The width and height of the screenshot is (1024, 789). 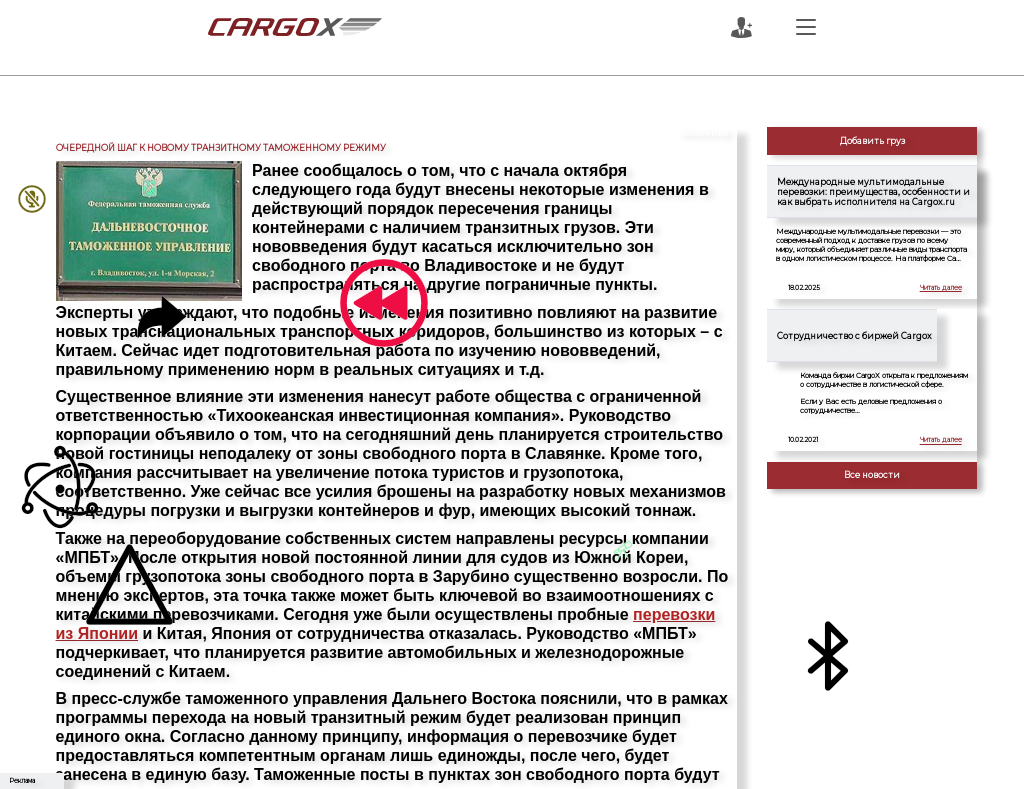 What do you see at coordinates (162, 317) in the screenshot?
I see `share or forward content` at bounding box center [162, 317].